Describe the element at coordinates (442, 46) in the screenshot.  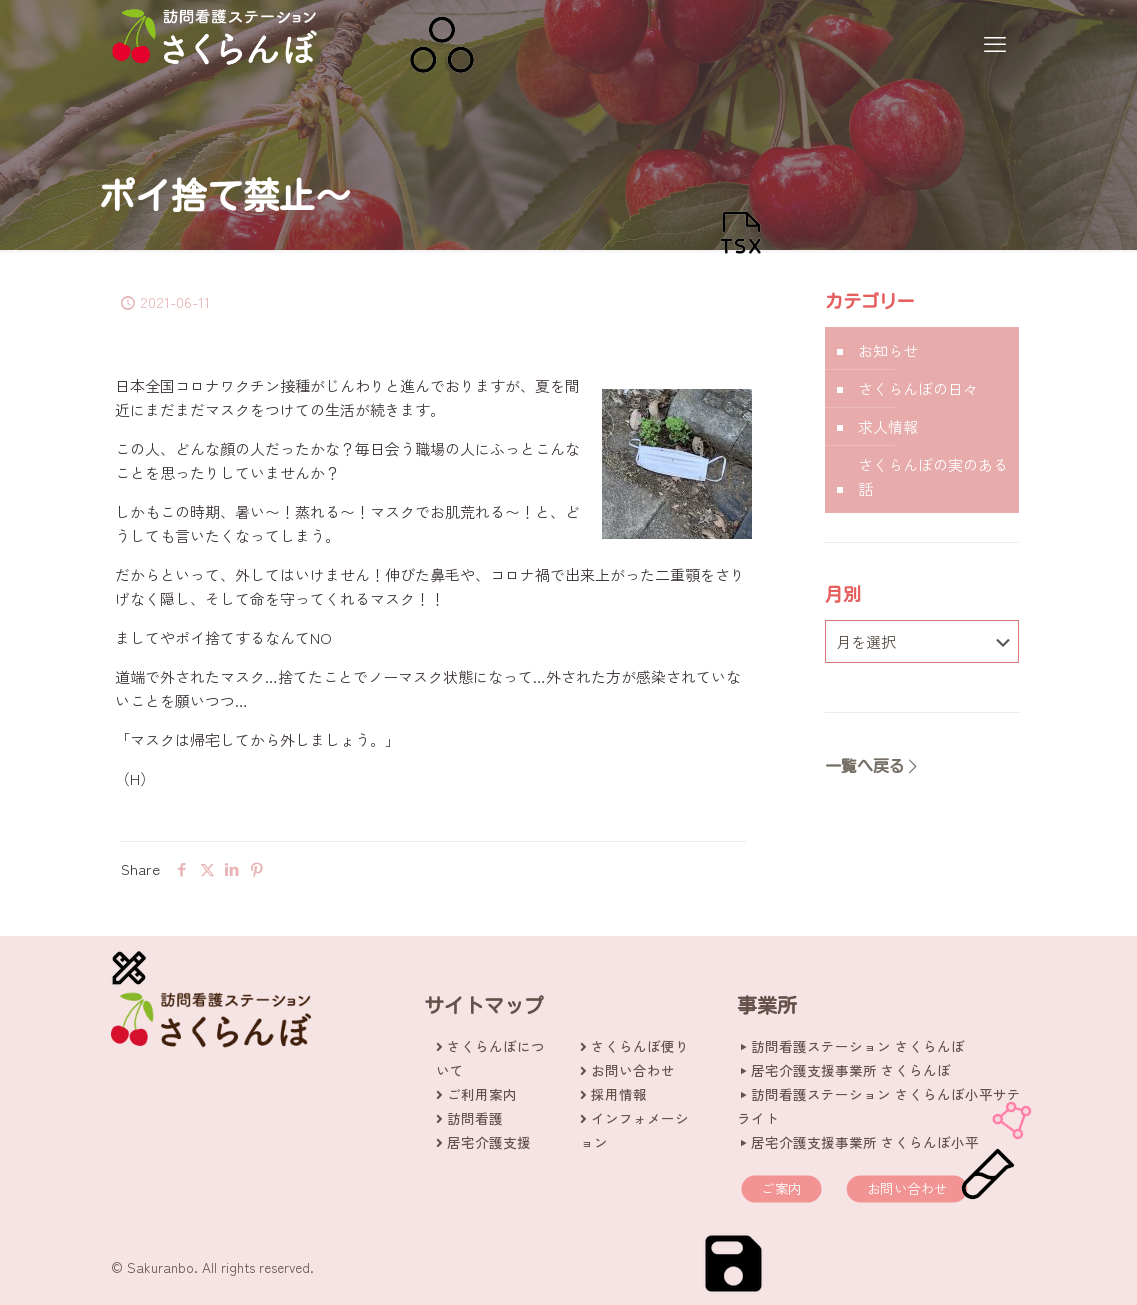
I see `group or cluster related items` at that location.